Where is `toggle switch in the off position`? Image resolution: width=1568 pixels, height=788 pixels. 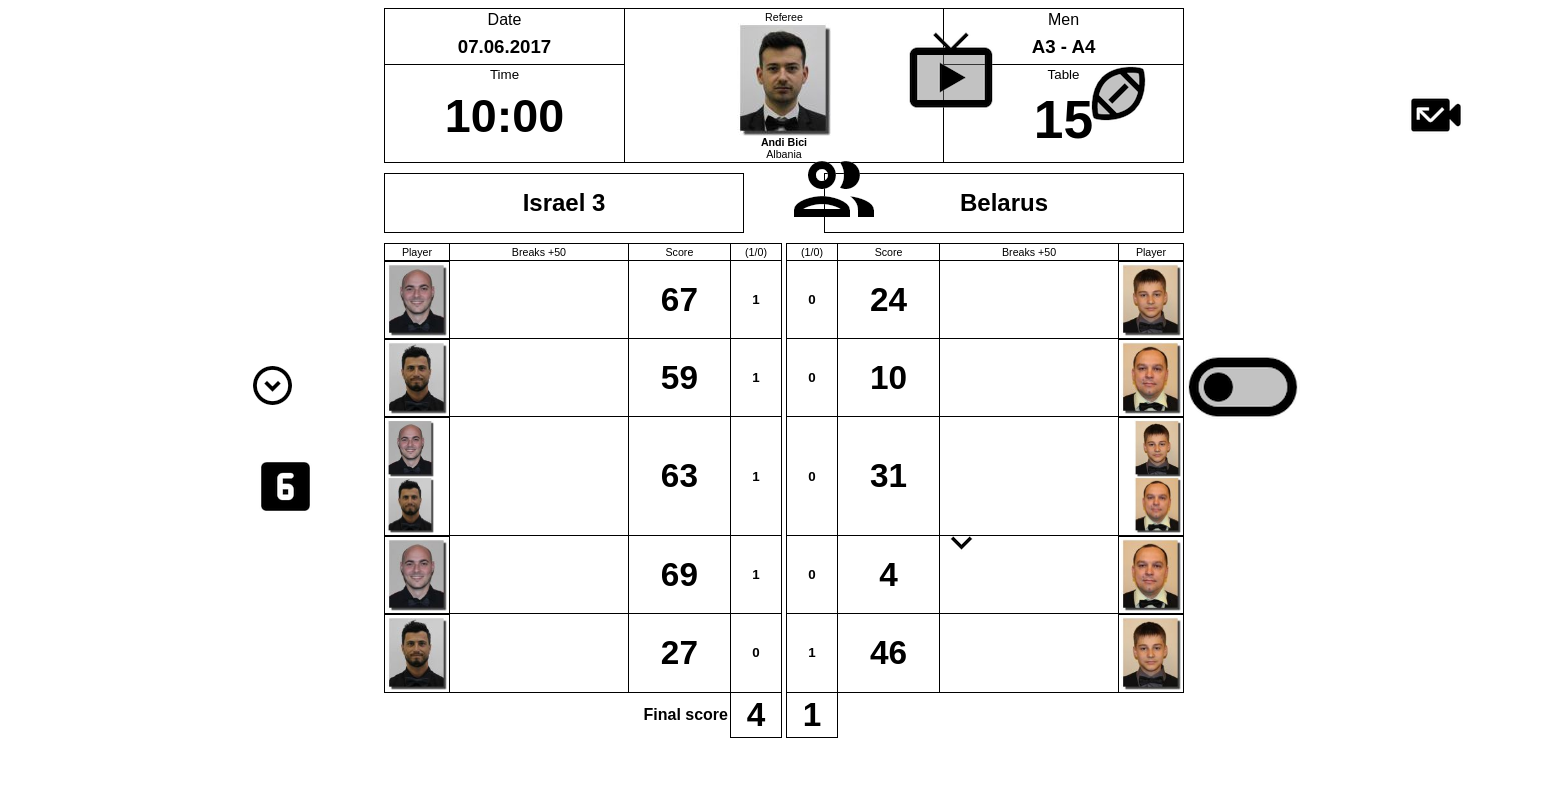 toggle switch in the off position is located at coordinates (1243, 387).